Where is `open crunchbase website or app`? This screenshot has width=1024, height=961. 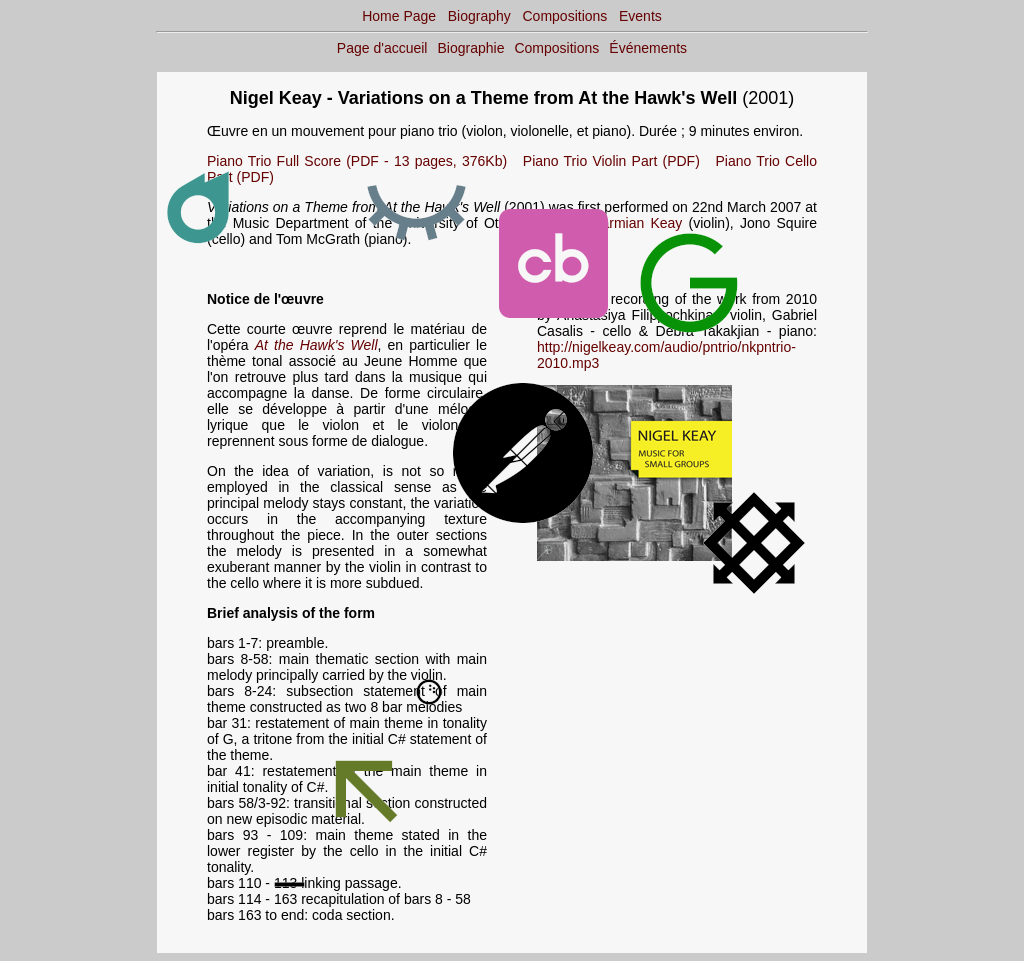 open crunchbase website or app is located at coordinates (553, 263).